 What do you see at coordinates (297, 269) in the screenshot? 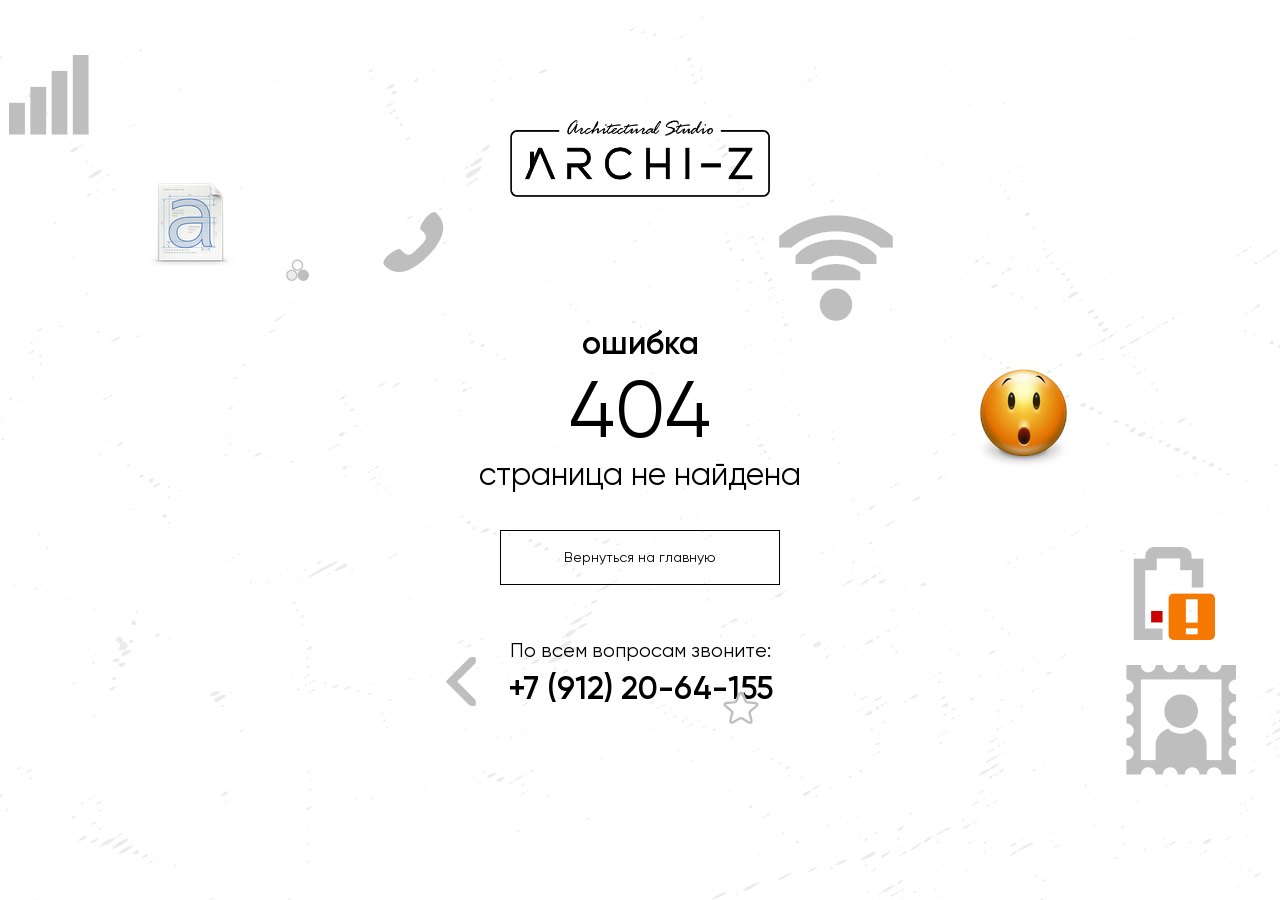
I see `access color and display preferences` at bounding box center [297, 269].